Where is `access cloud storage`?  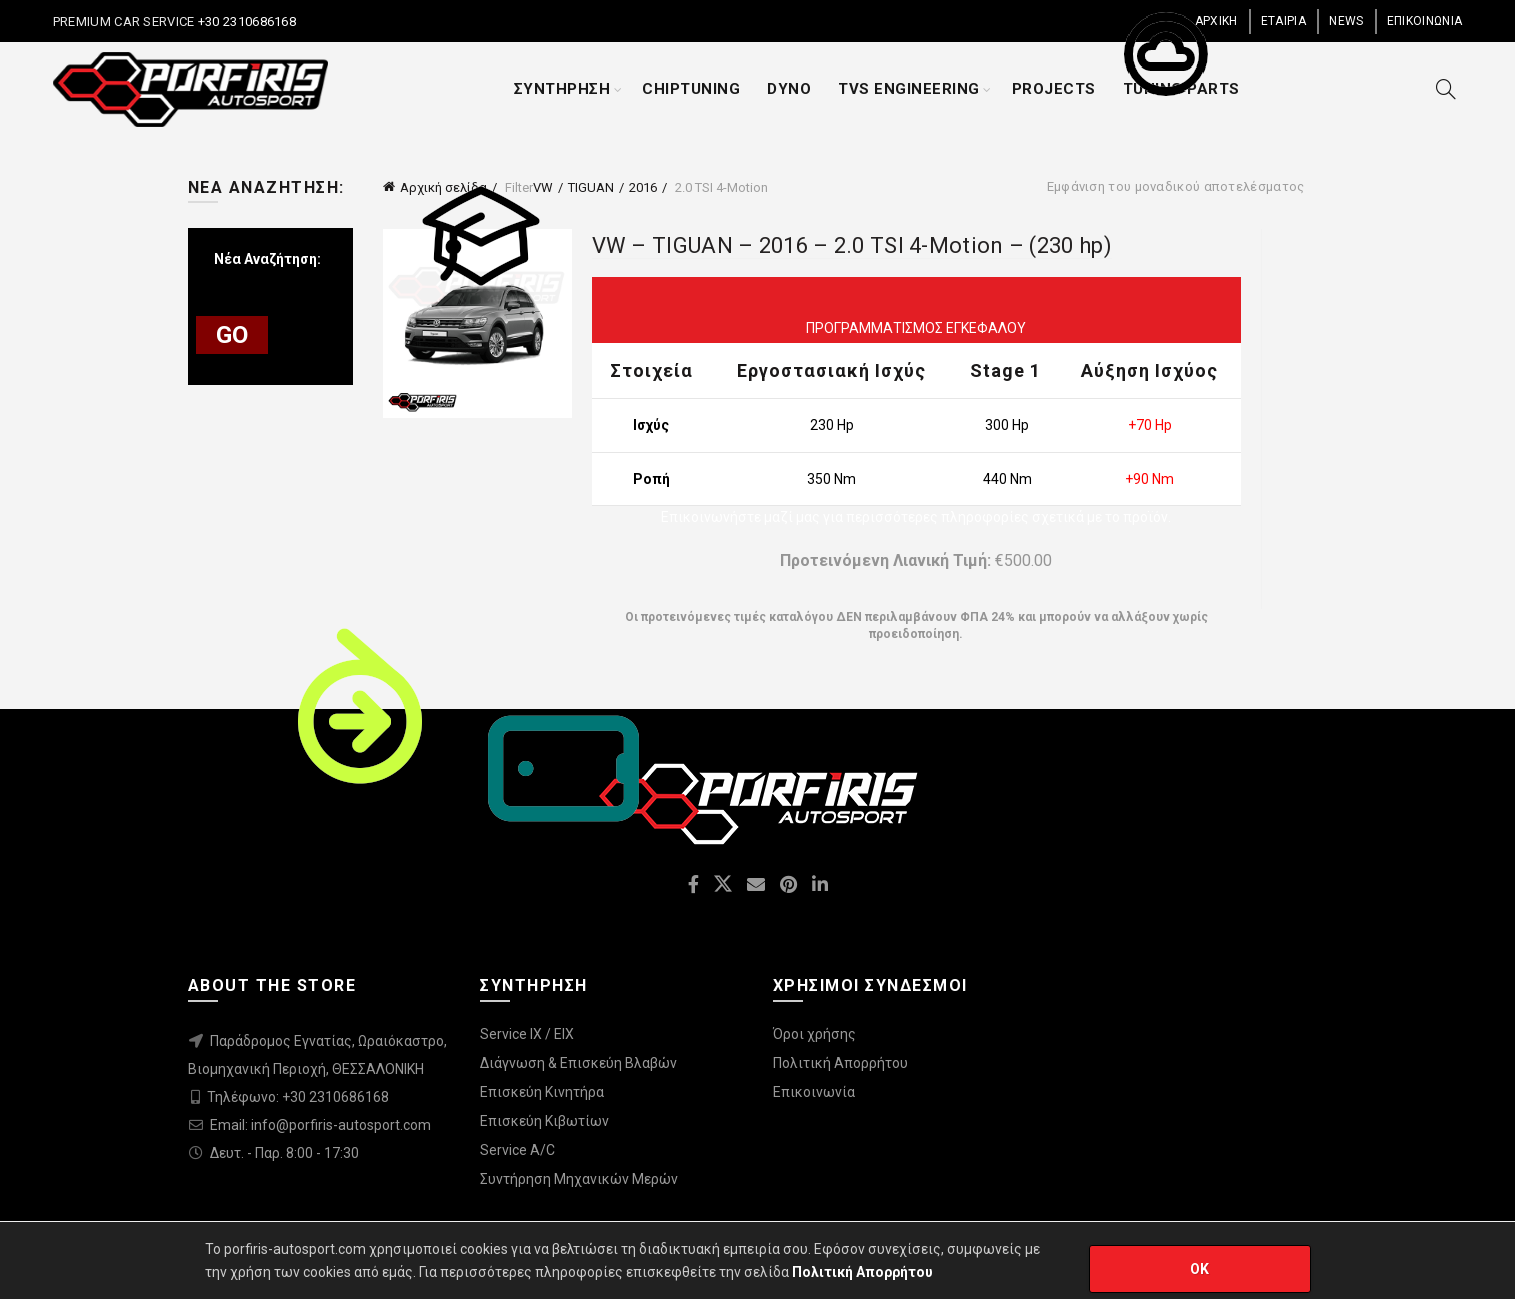 access cloud storage is located at coordinates (1166, 54).